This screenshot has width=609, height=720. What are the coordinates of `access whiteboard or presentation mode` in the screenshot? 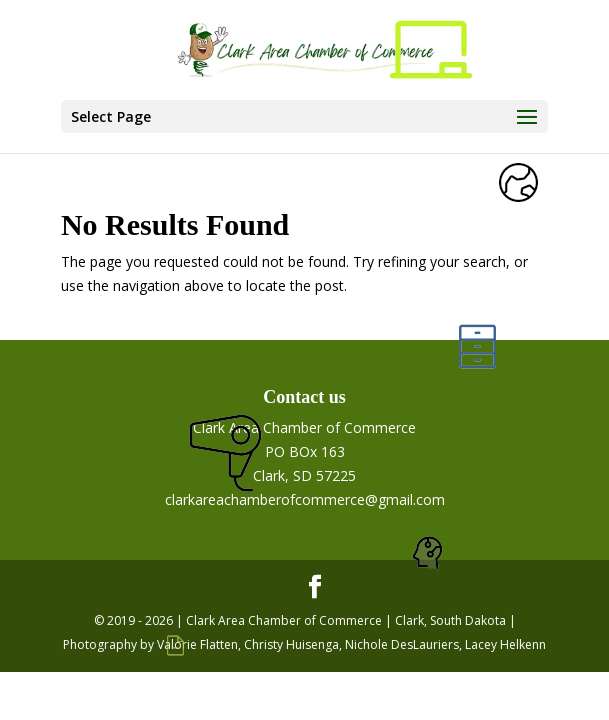 It's located at (431, 51).